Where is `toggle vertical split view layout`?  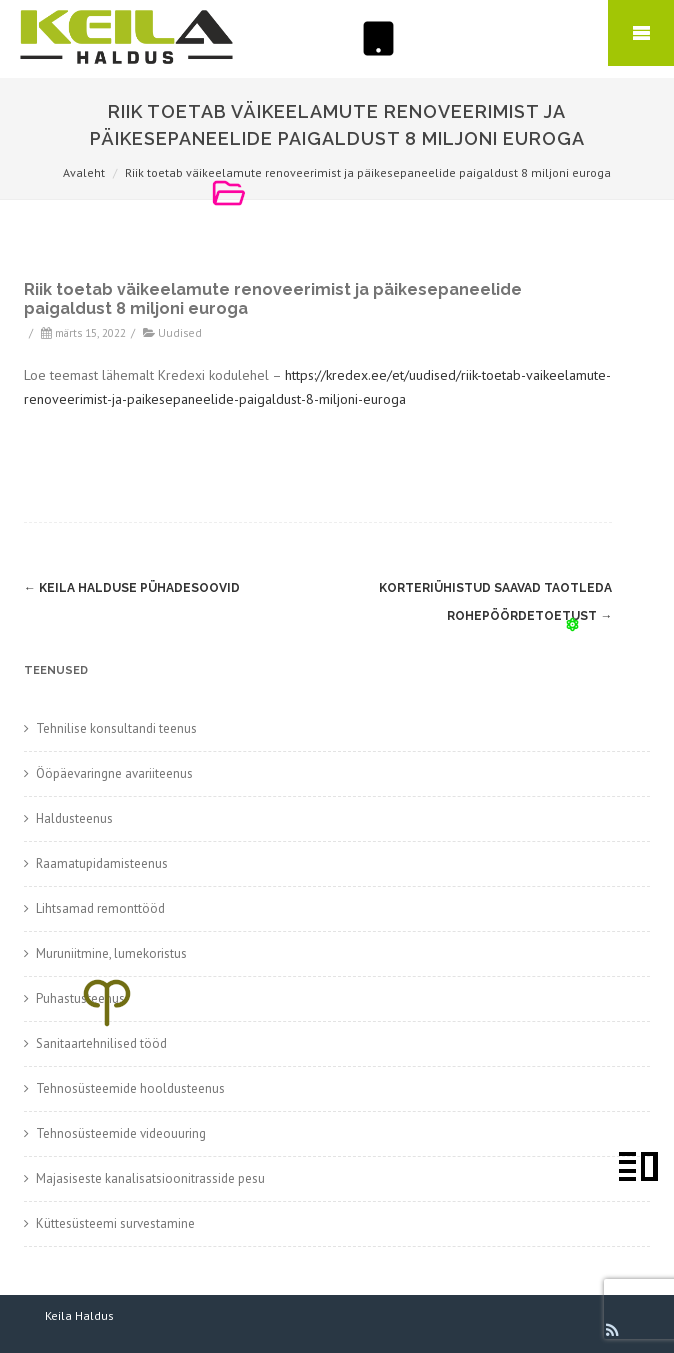 toggle vertical split view layout is located at coordinates (638, 1166).